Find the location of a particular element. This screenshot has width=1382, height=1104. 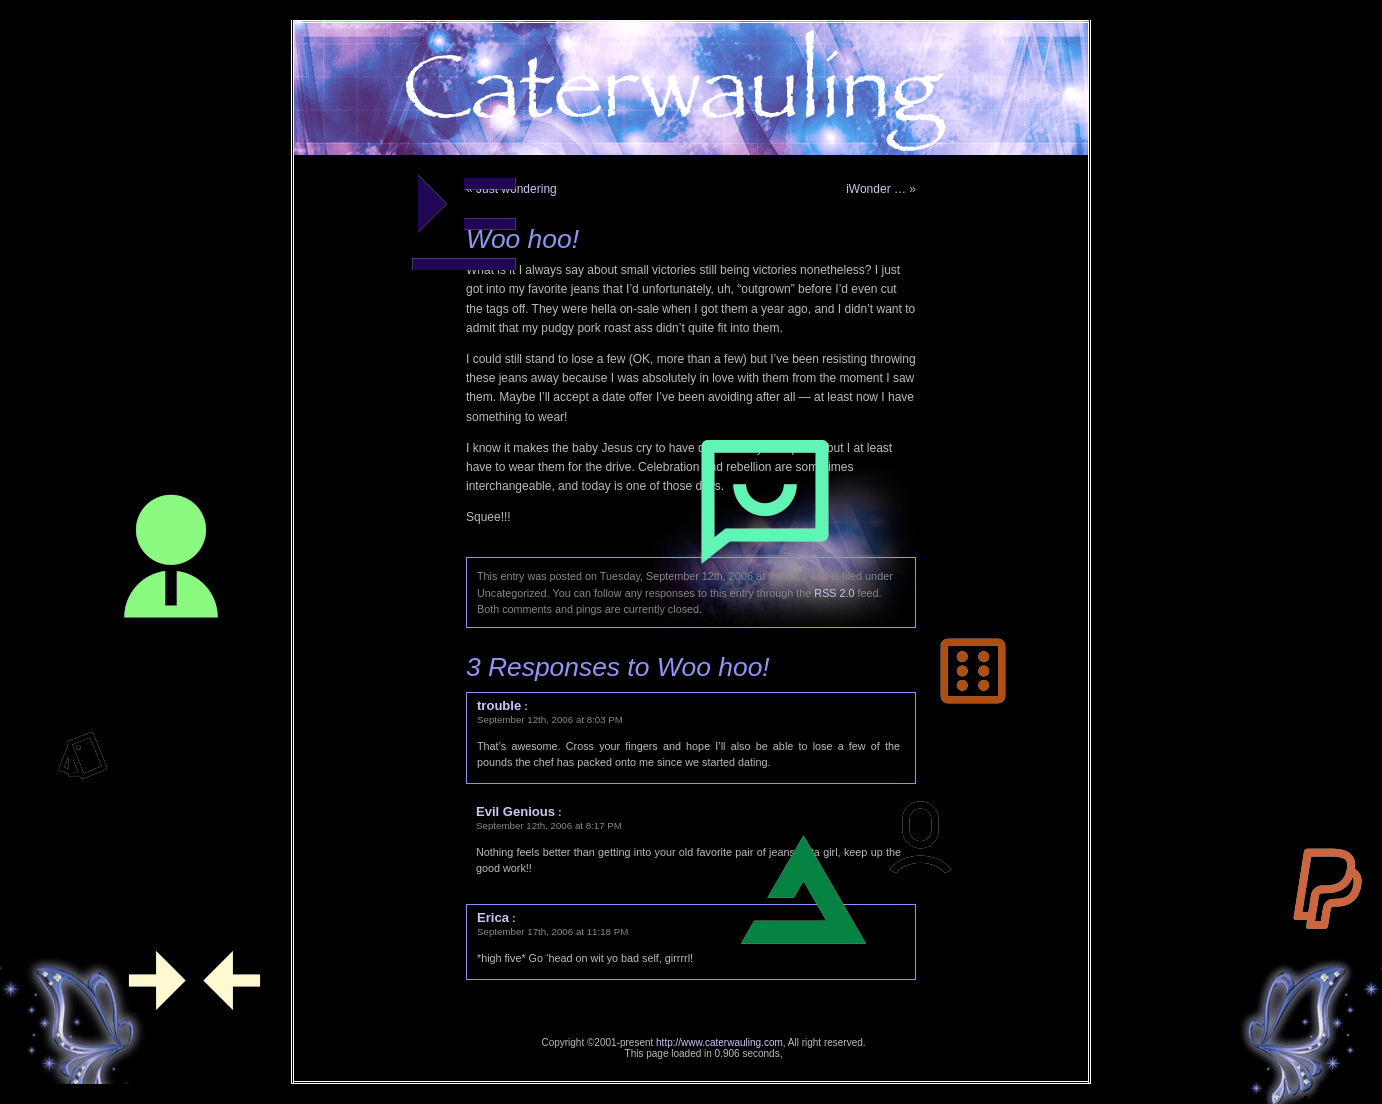

start a friendly chat or conversation is located at coordinates (765, 497).